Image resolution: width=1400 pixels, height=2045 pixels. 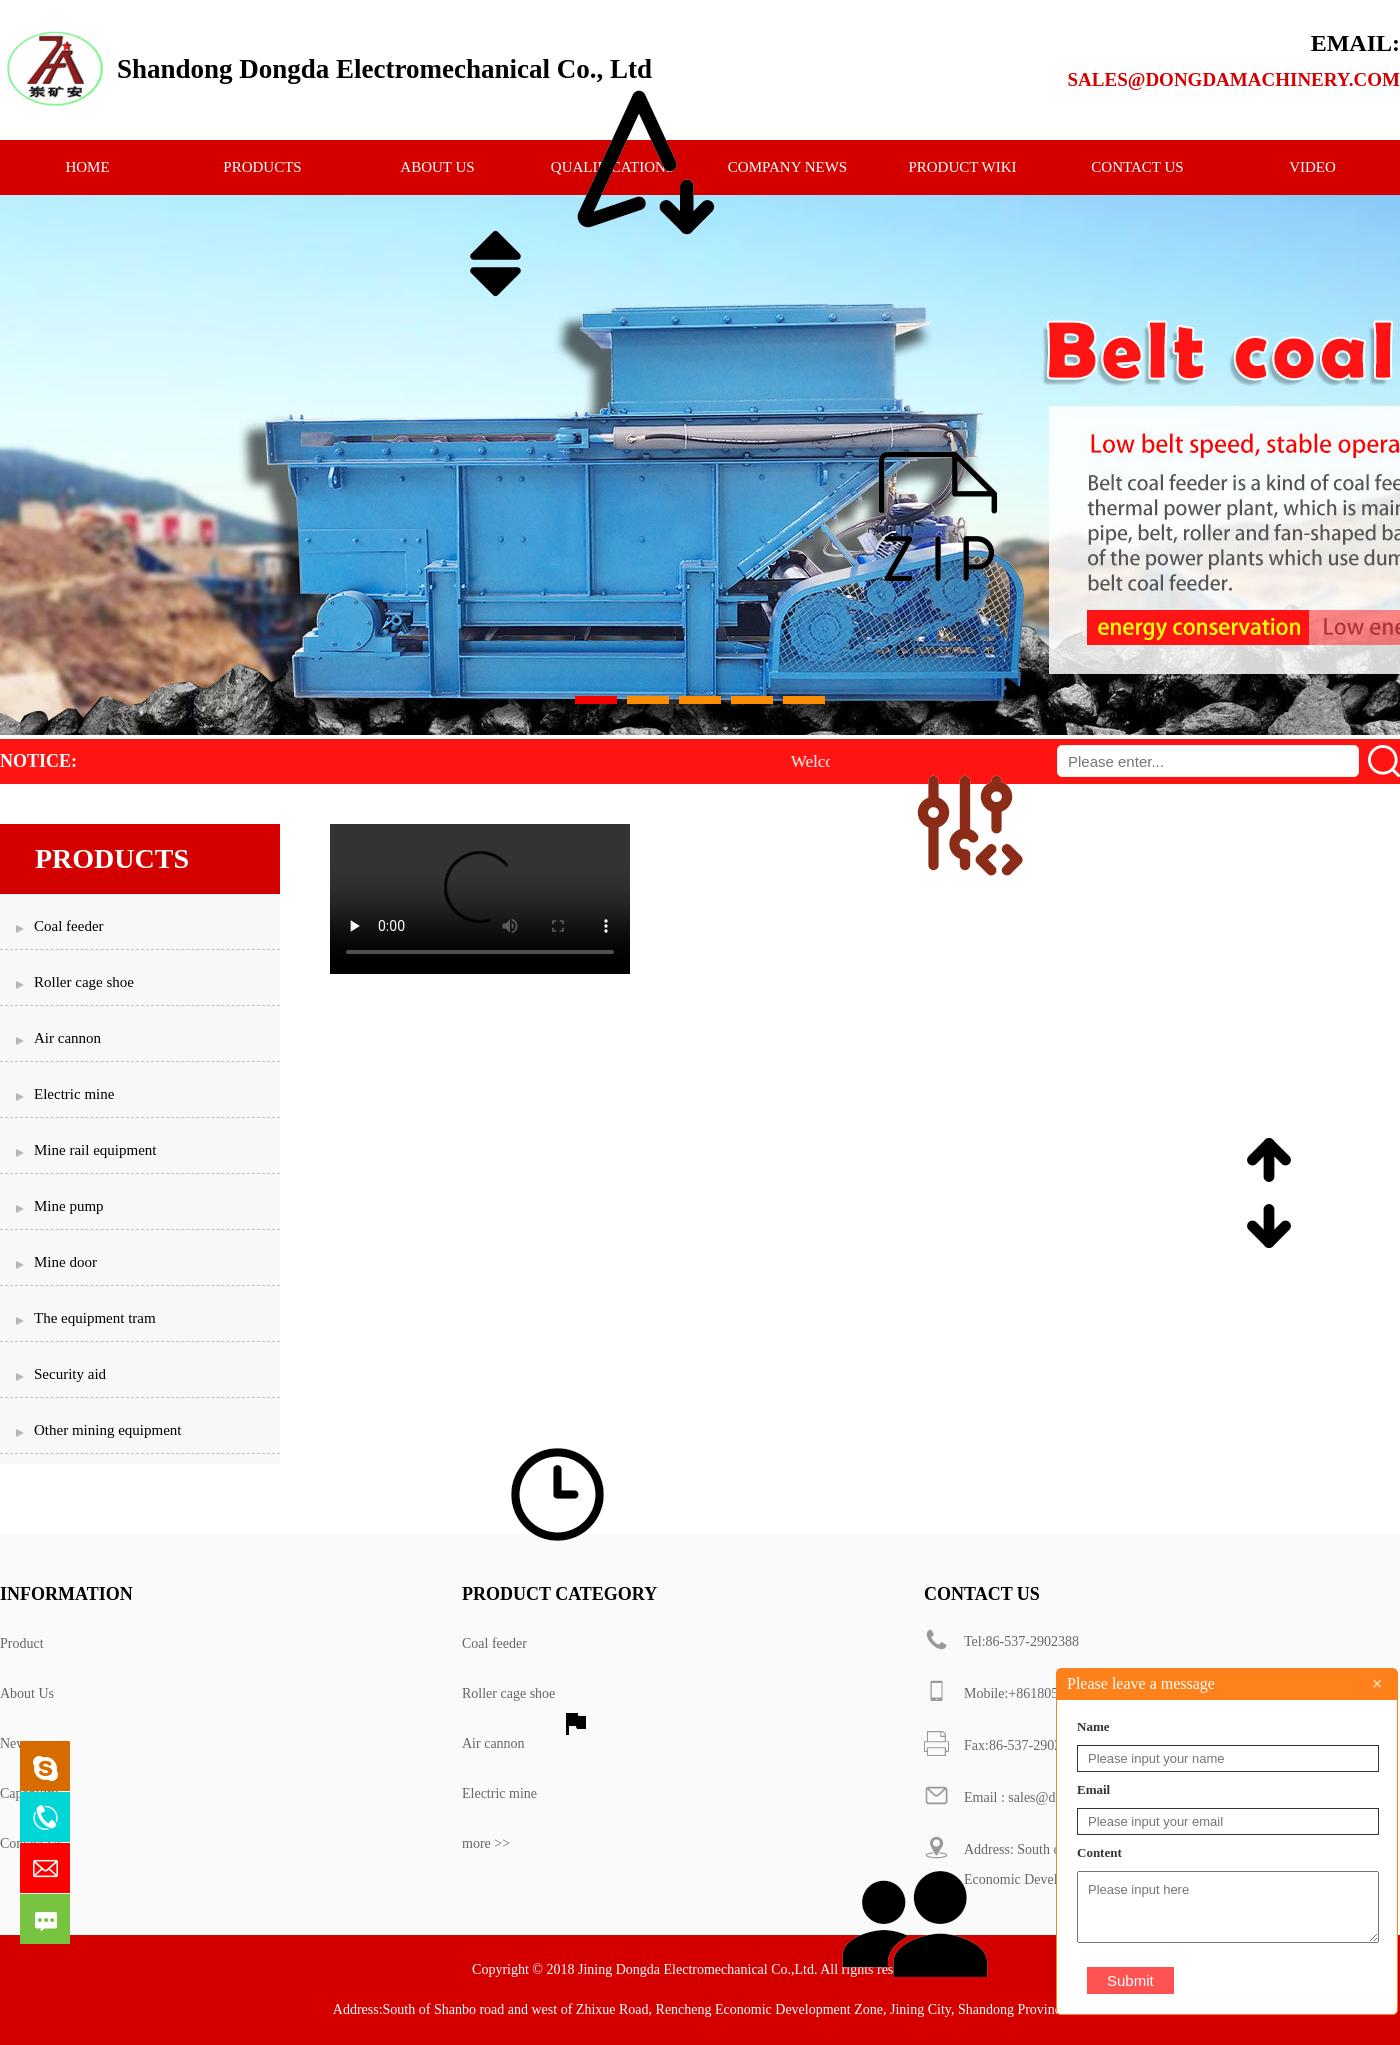 What do you see at coordinates (575, 1723) in the screenshot?
I see `flag or report content` at bounding box center [575, 1723].